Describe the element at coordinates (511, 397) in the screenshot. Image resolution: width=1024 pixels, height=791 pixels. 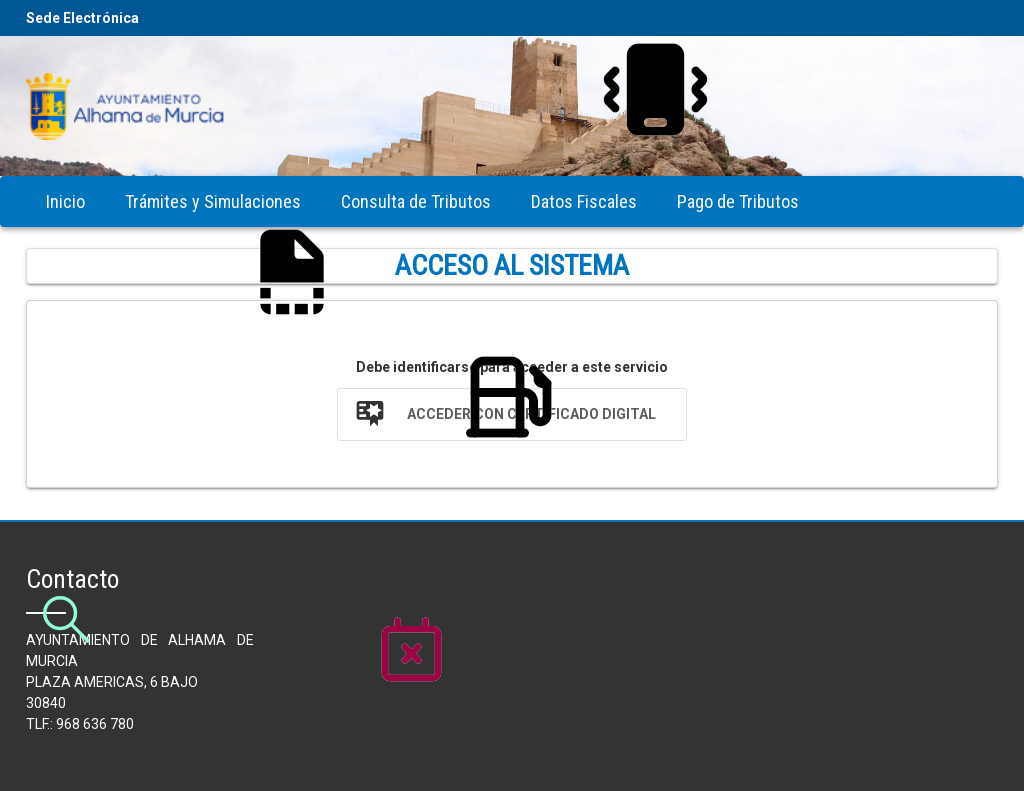
I see `find nearby gas stations` at that location.